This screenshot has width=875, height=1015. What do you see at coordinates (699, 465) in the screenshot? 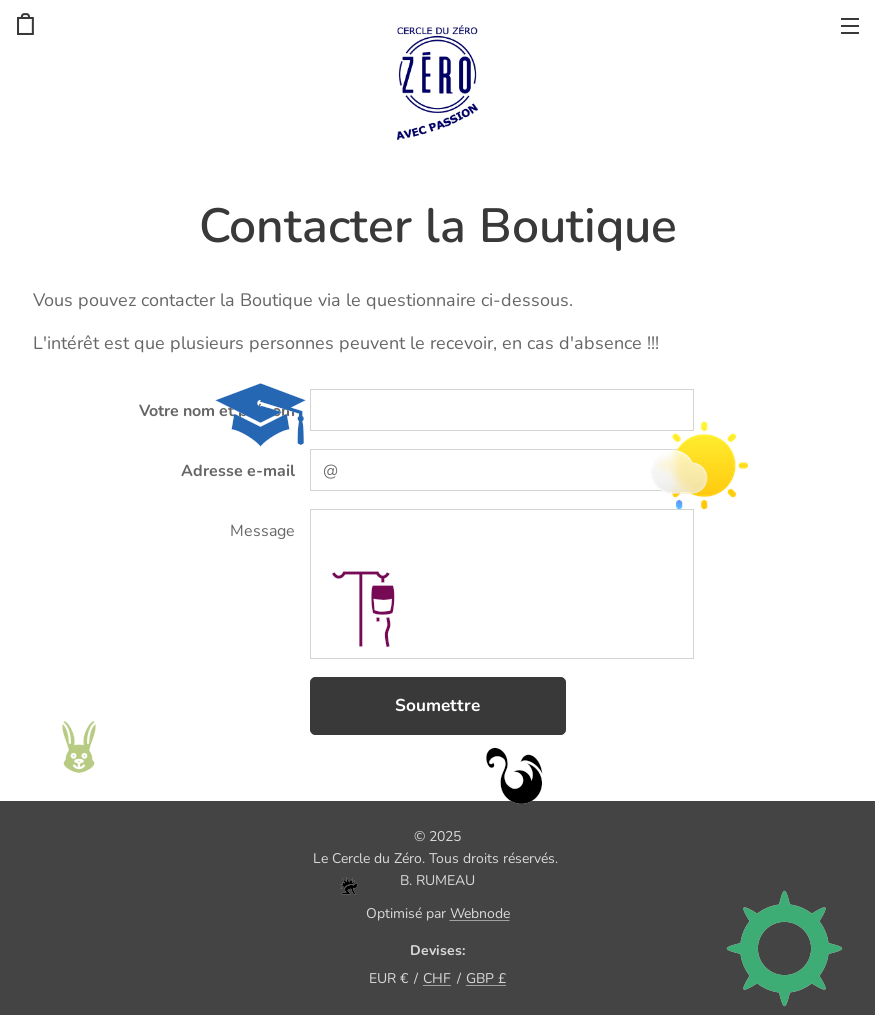
I see `indicates scattered showers with partial sun` at bounding box center [699, 465].